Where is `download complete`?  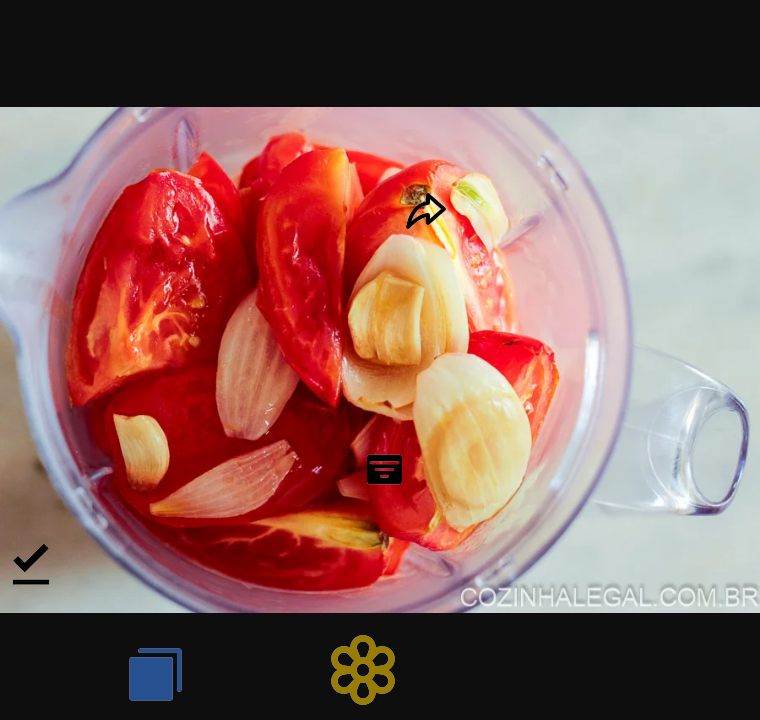
download complete is located at coordinates (31, 564).